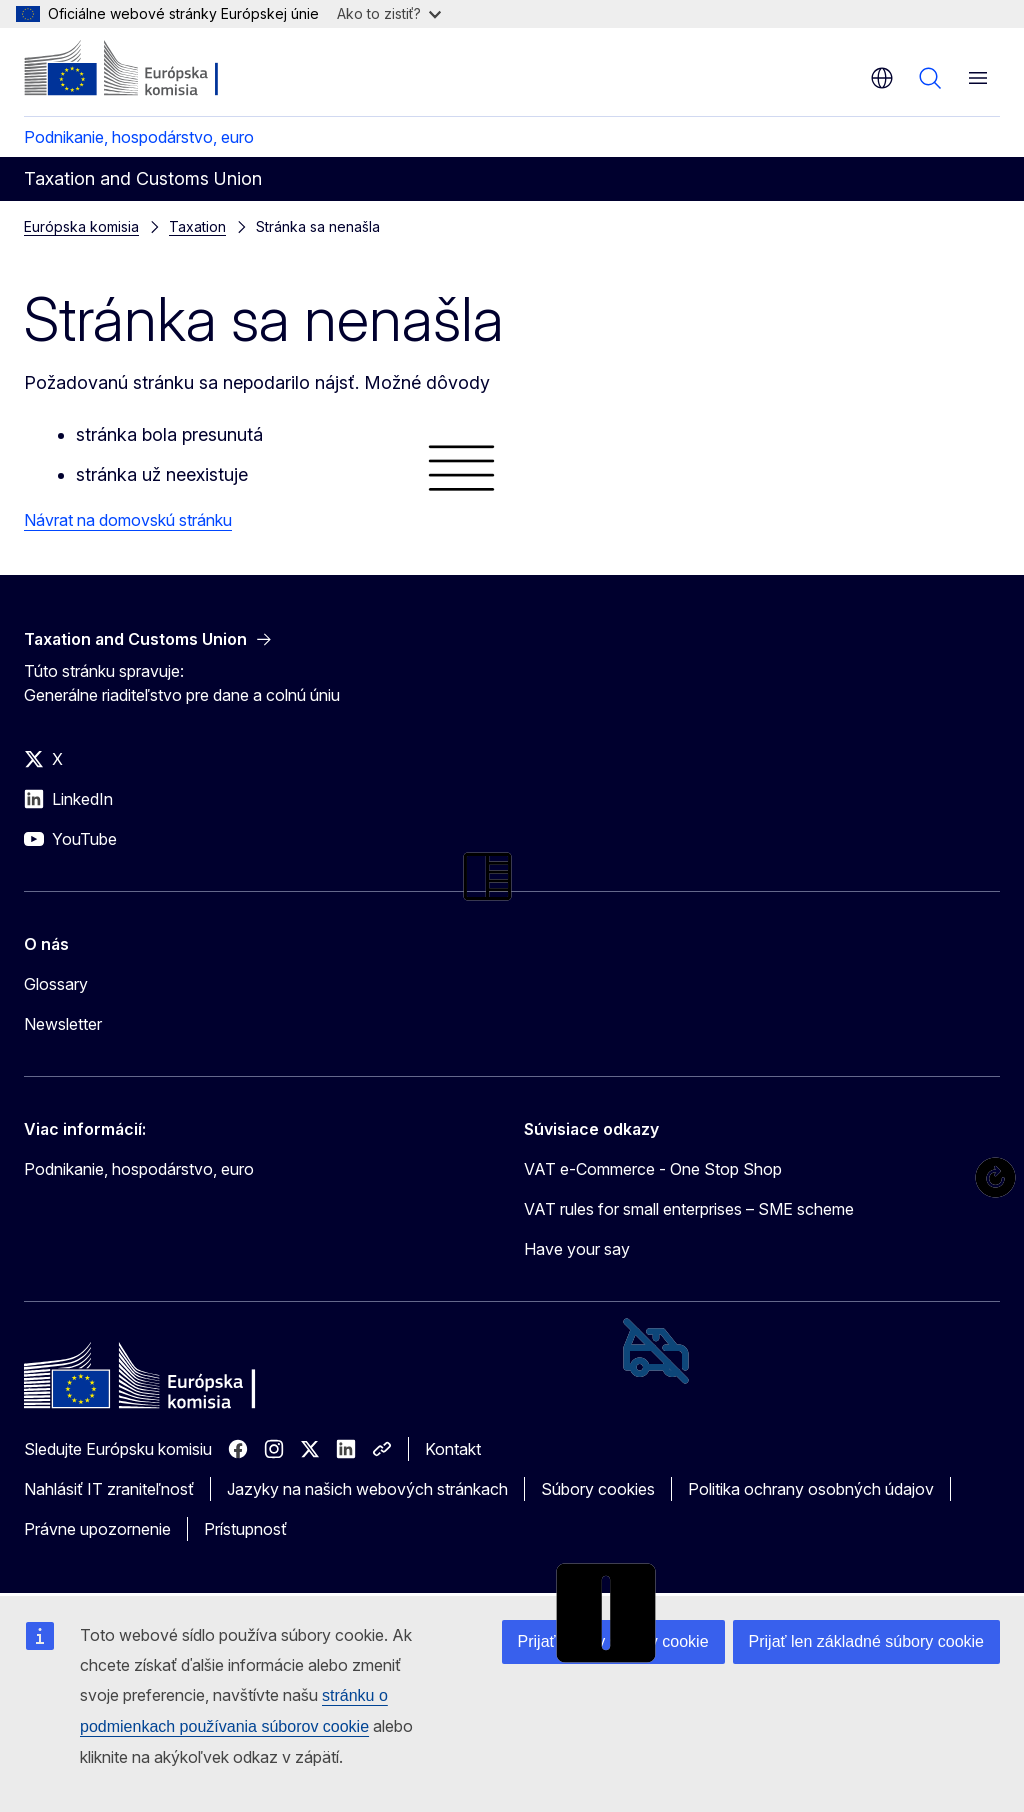 This screenshot has width=1024, height=1812. What do you see at coordinates (487, 876) in the screenshot?
I see `toggle half-screen or split view mode` at bounding box center [487, 876].